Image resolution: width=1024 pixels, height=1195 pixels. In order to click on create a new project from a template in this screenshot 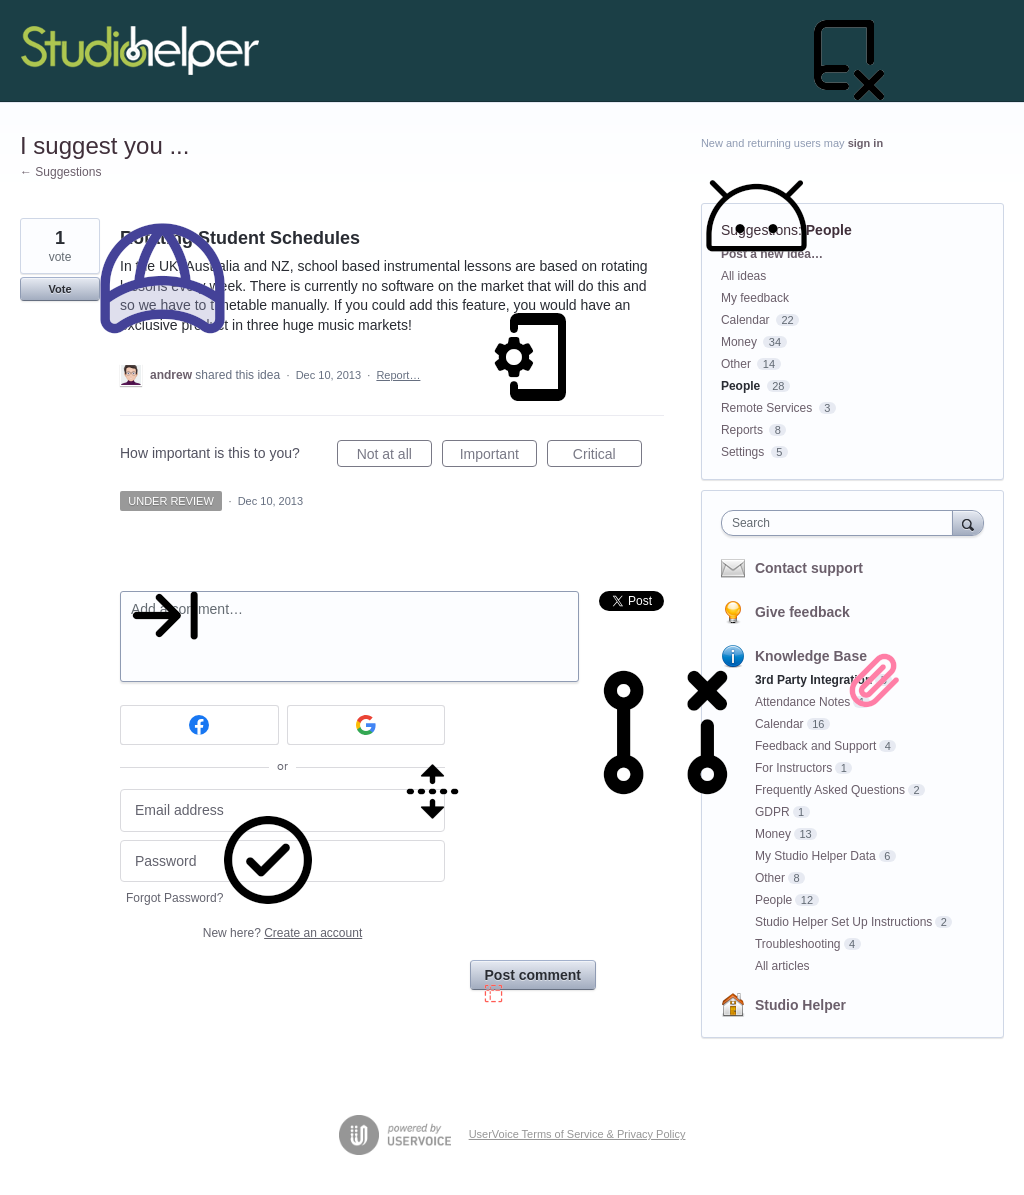, I will do `click(493, 993)`.